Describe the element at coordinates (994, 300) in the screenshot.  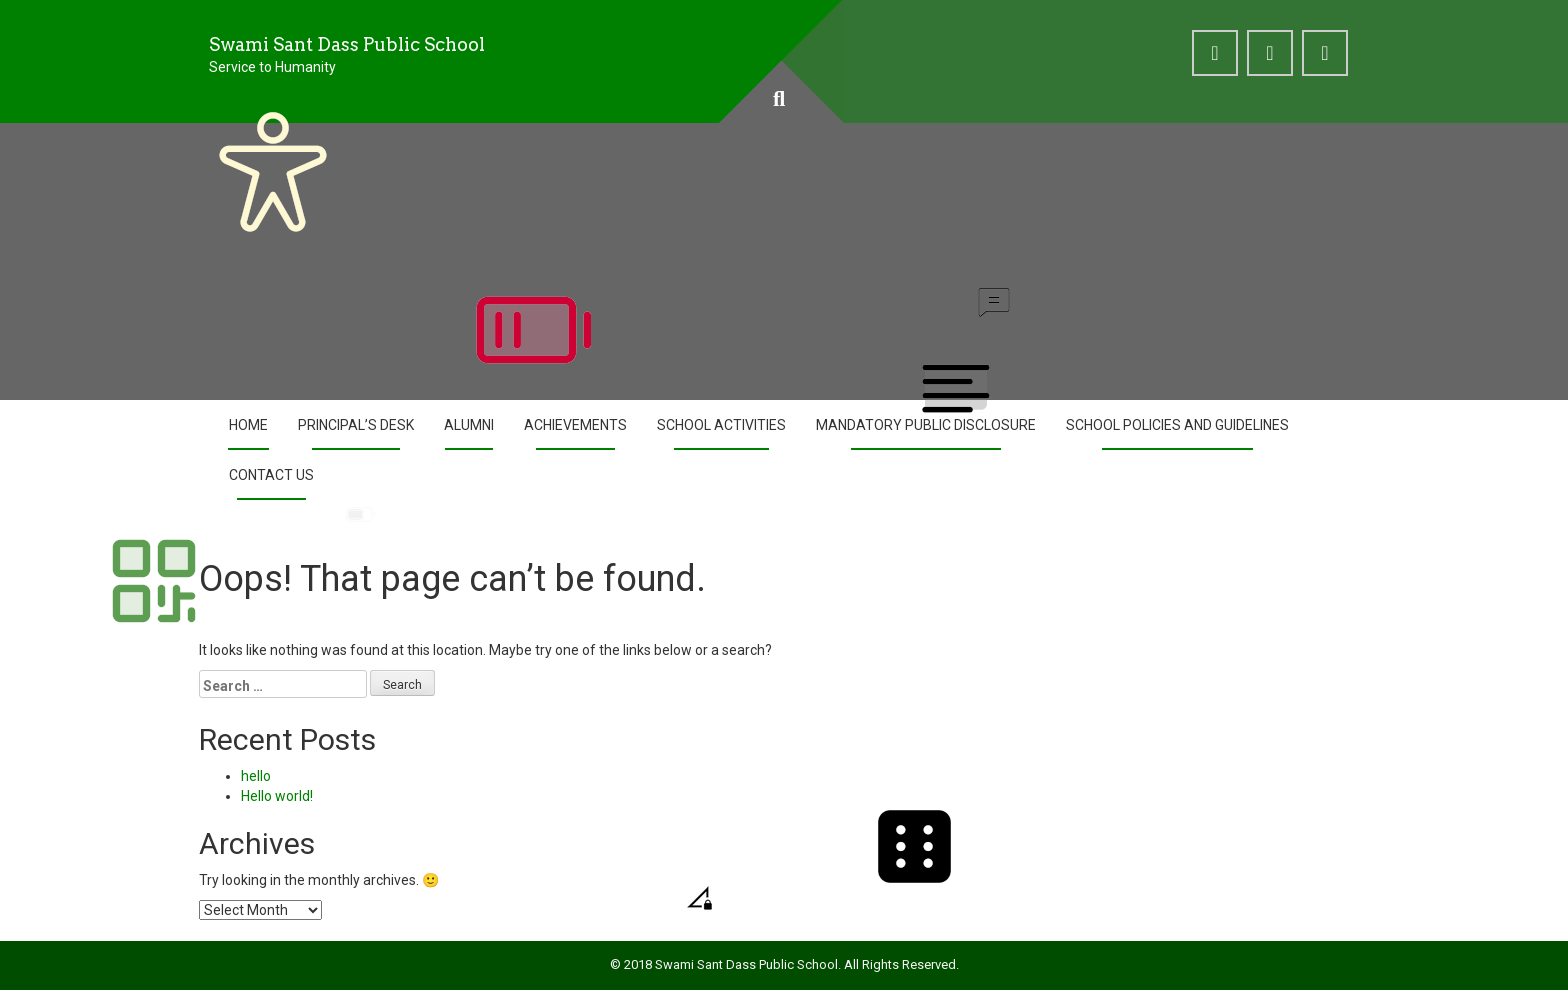
I see `open chat or messaging` at that location.